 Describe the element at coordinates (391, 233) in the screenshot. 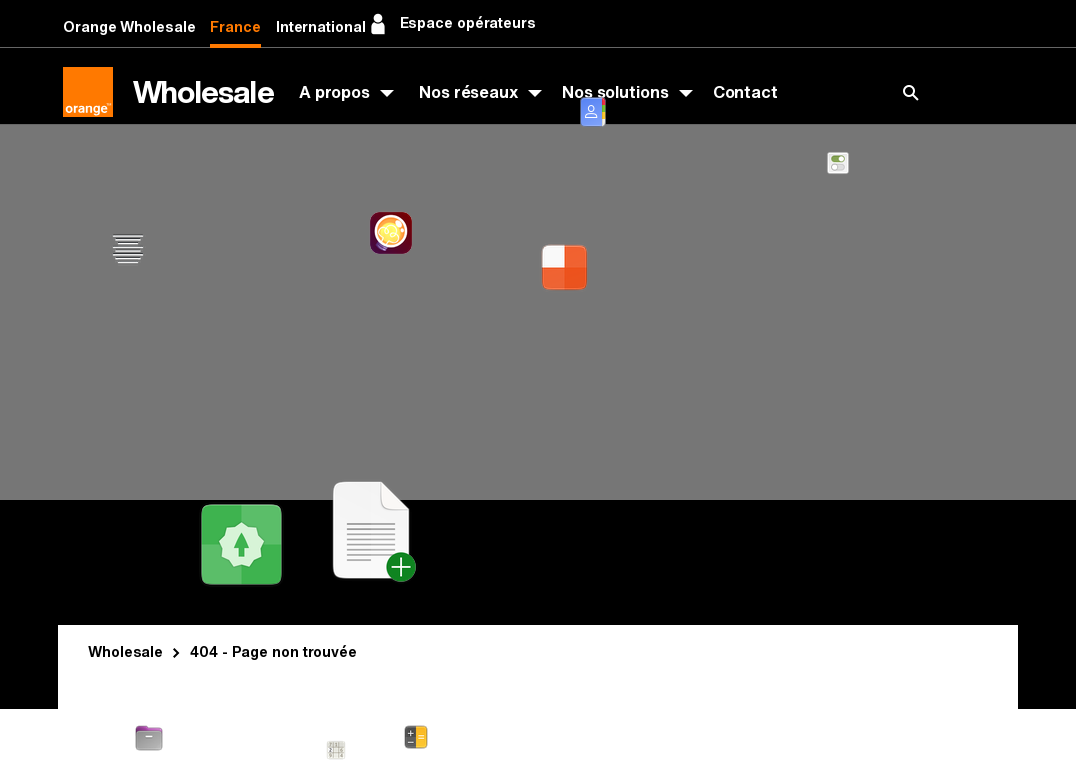

I see `open oneshot game app` at that location.